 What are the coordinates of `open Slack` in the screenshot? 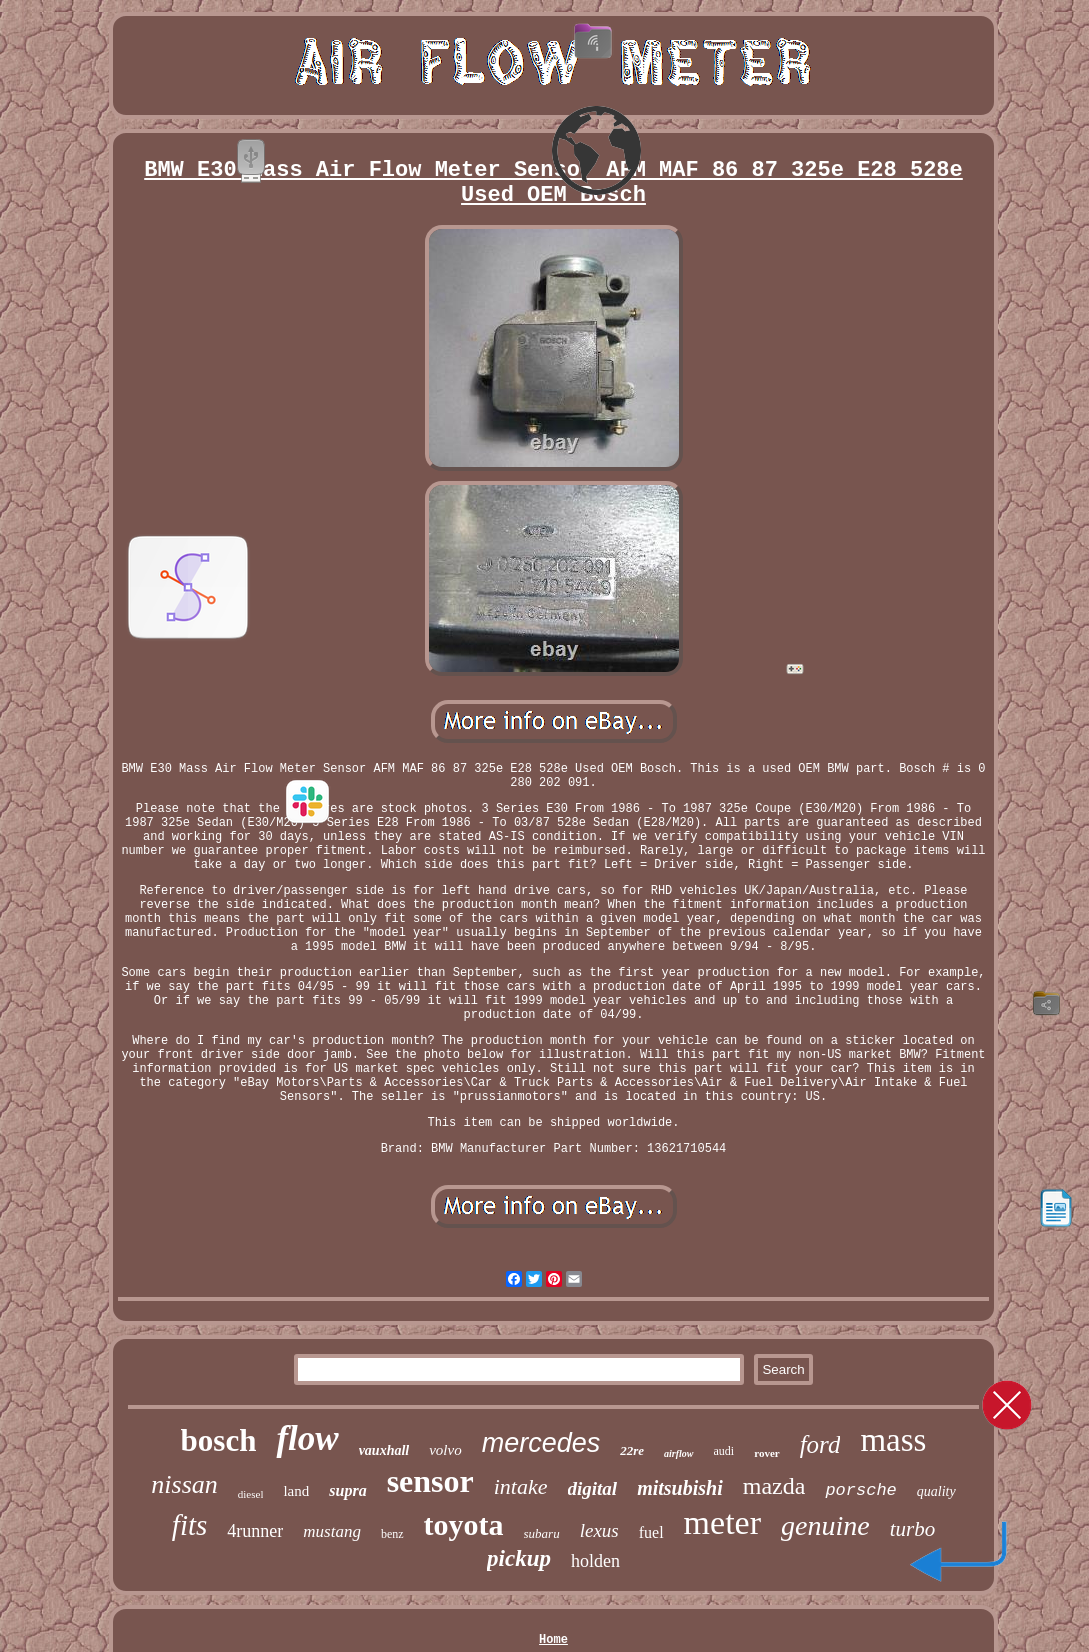 It's located at (307, 801).